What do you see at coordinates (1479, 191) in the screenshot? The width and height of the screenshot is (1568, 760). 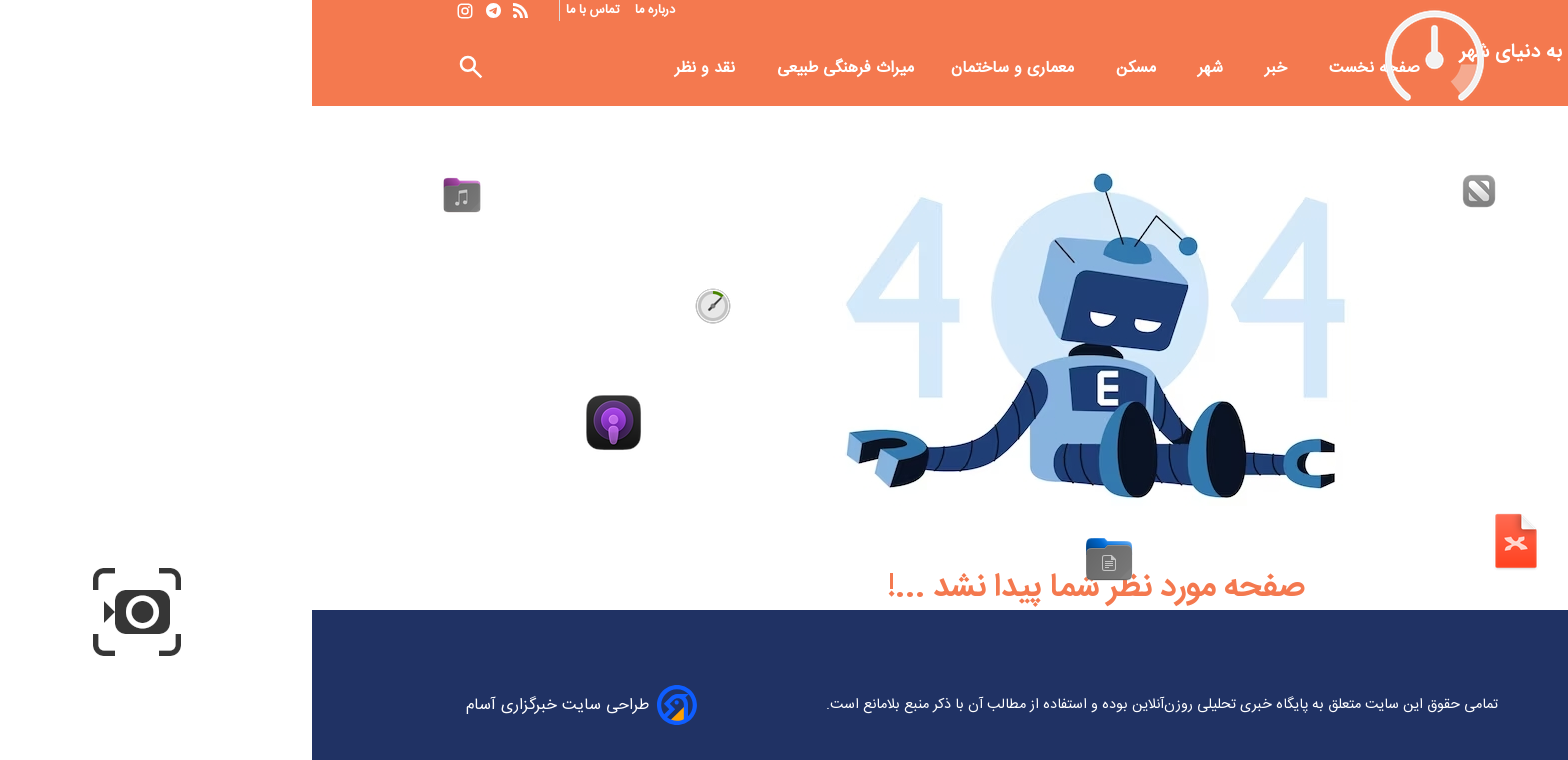 I see `open the apple news app` at bounding box center [1479, 191].